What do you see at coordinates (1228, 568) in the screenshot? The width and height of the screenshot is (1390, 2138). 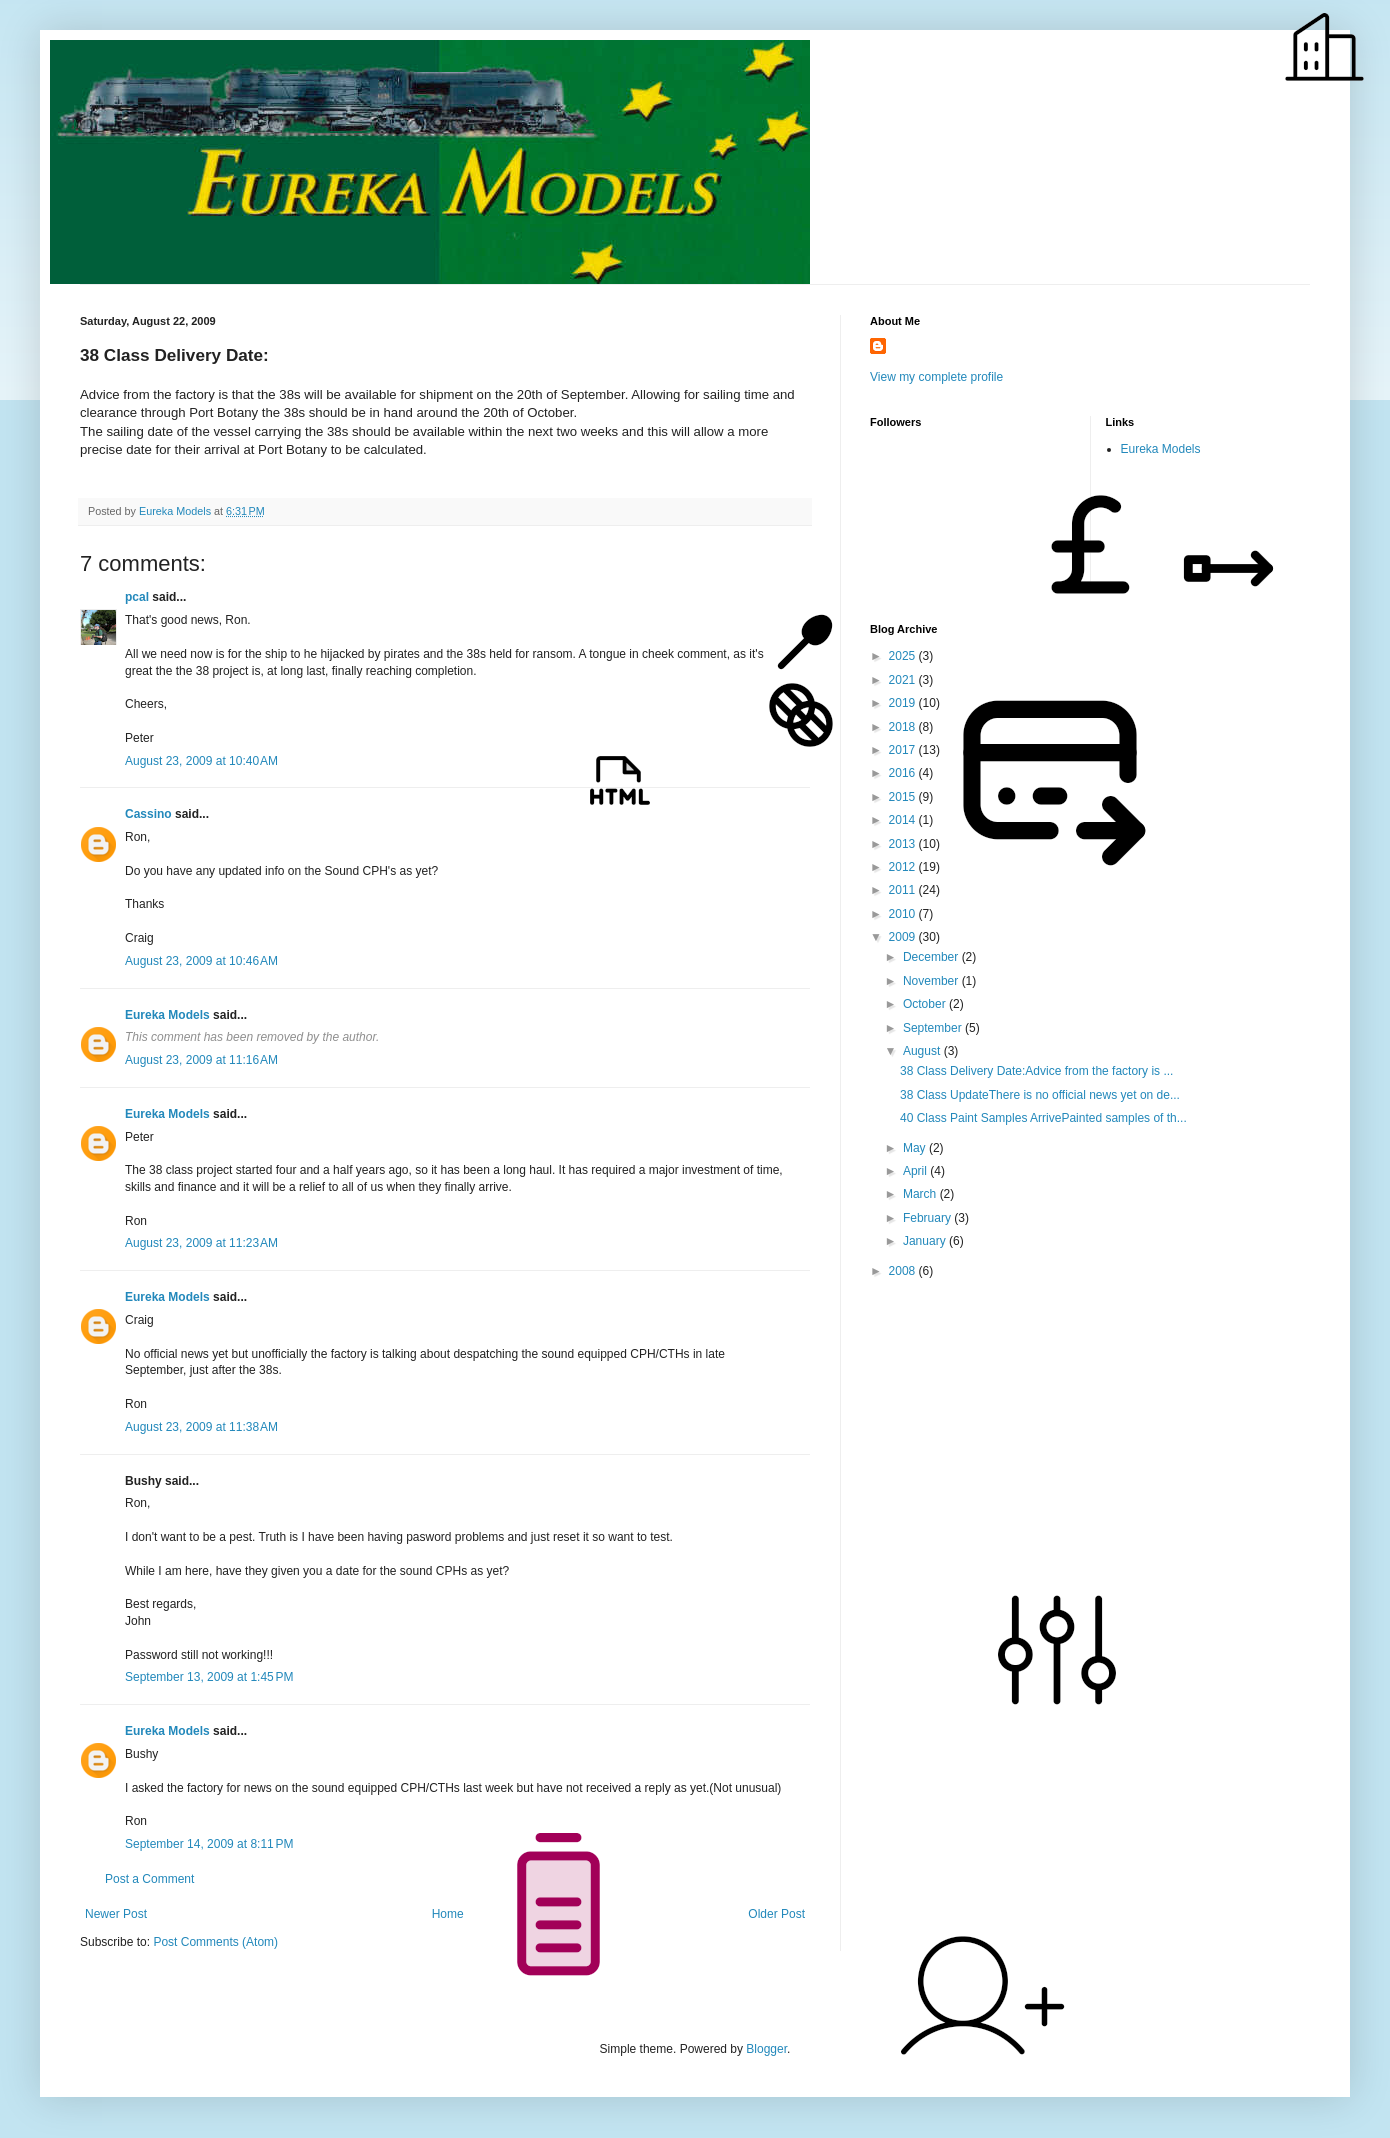 I see `move item to the right` at bounding box center [1228, 568].